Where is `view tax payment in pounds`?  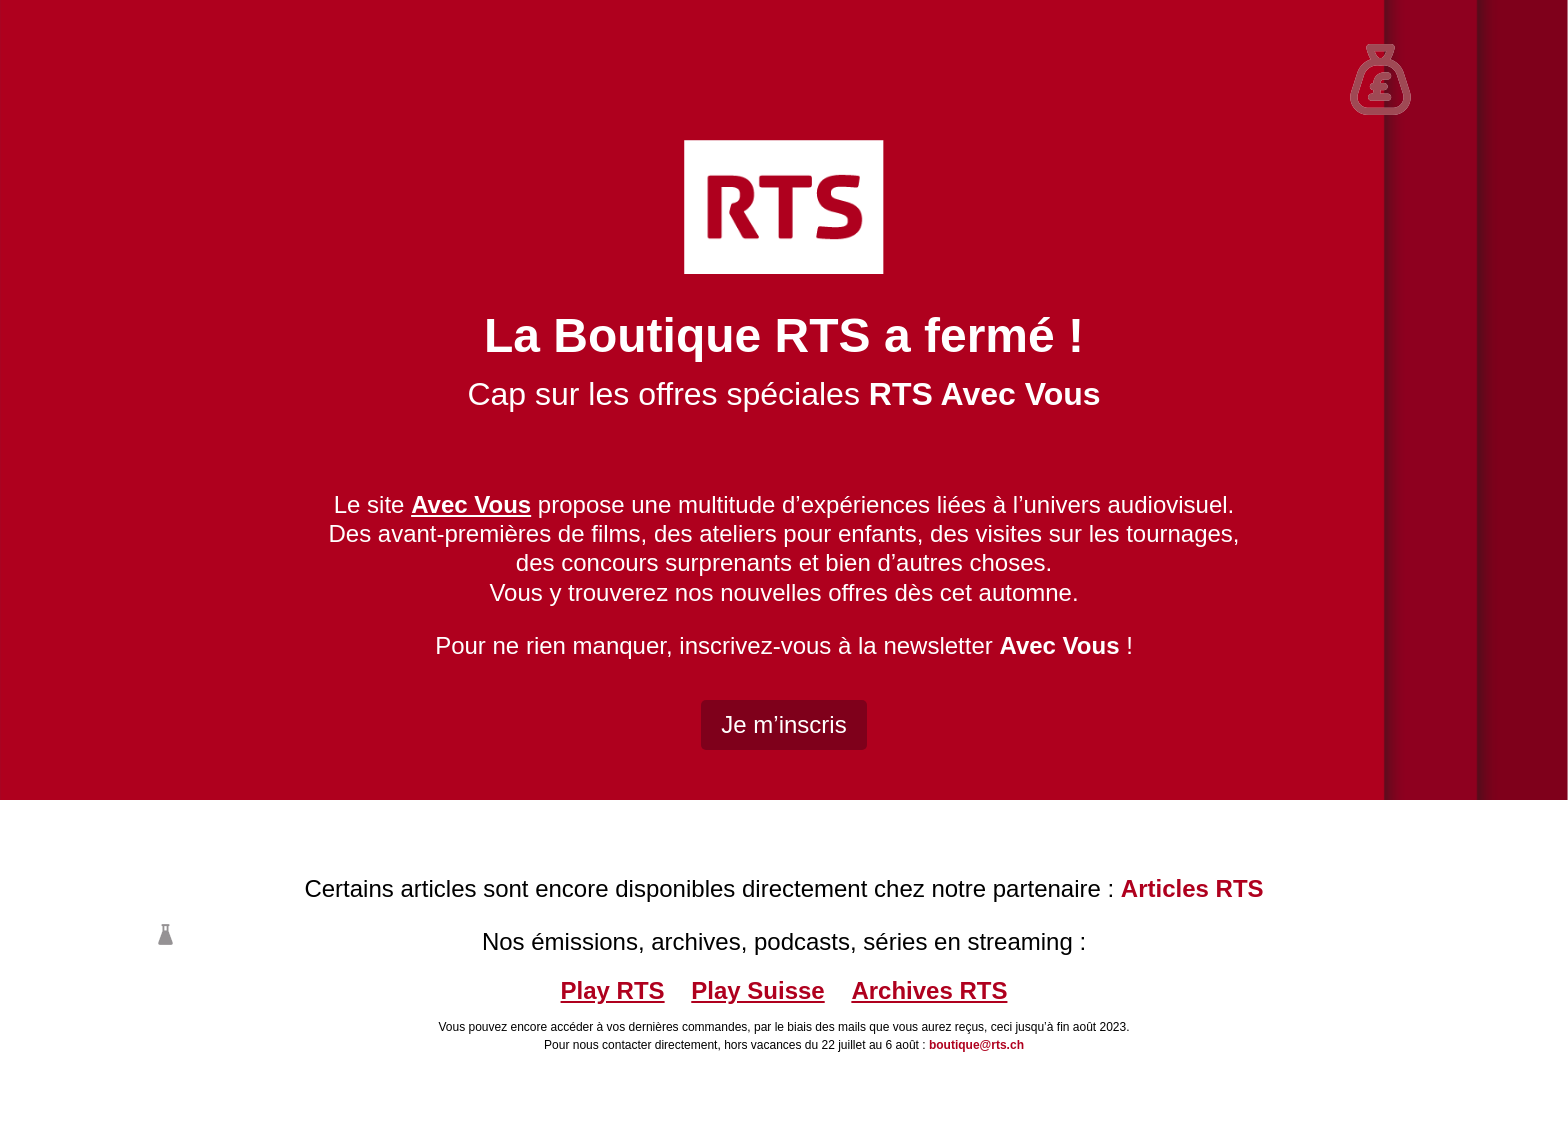 view tax payment in pounds is located at coordinates (1380, 79).